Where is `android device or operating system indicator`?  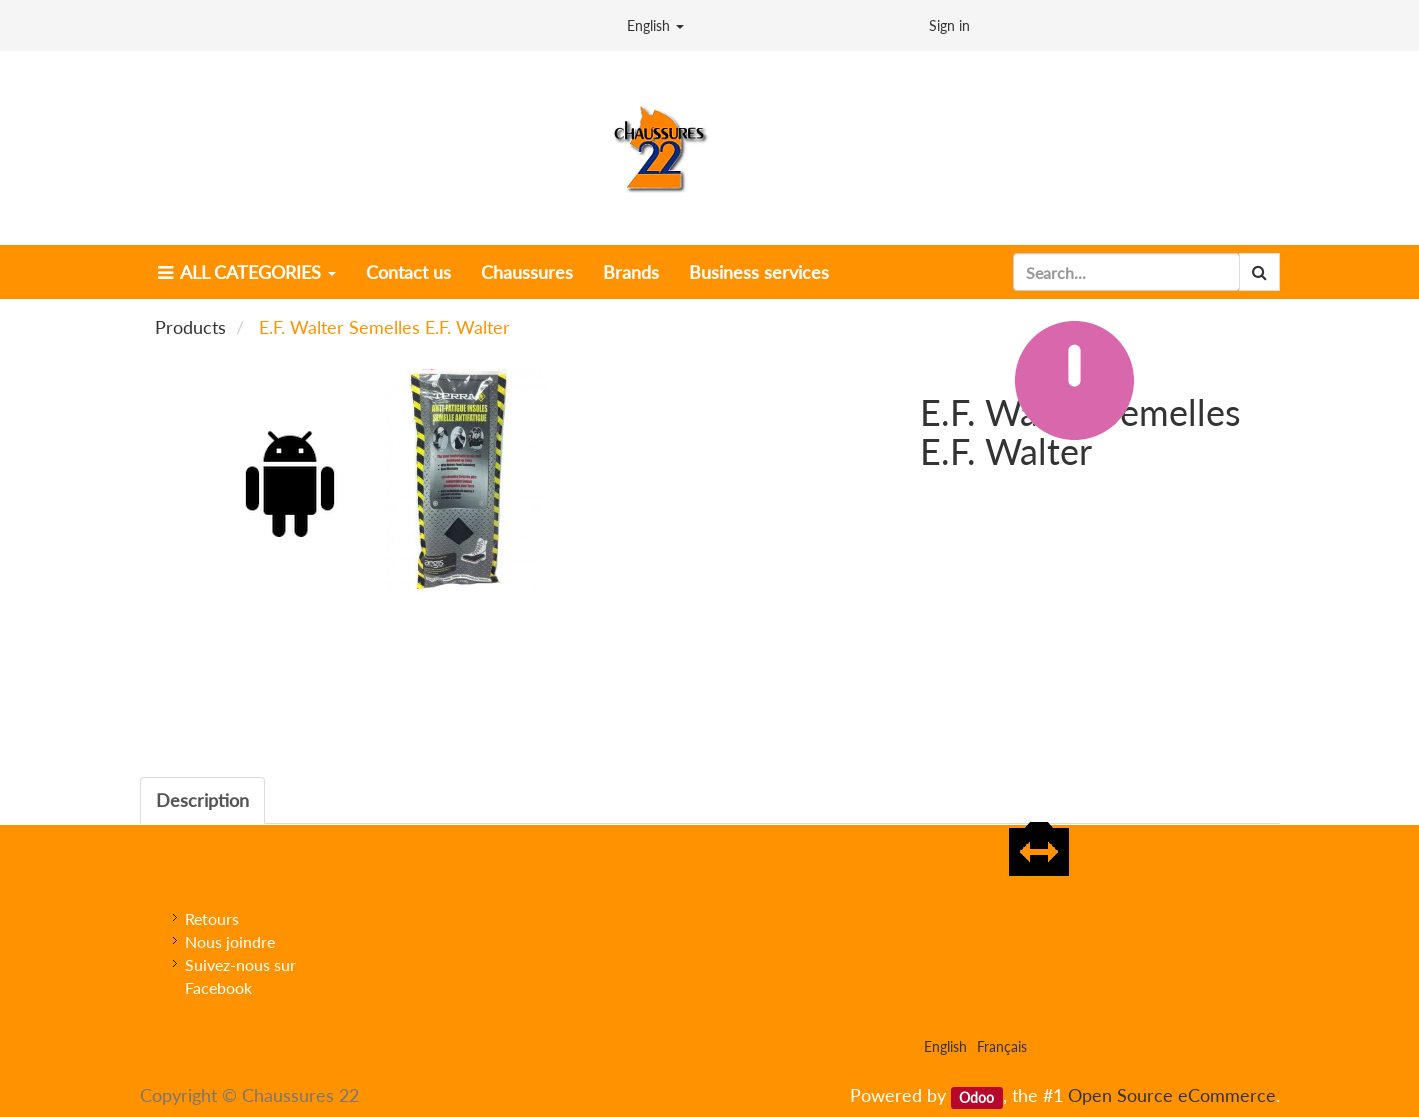
android device or operating system indicator is located at coordinates (290, 484).